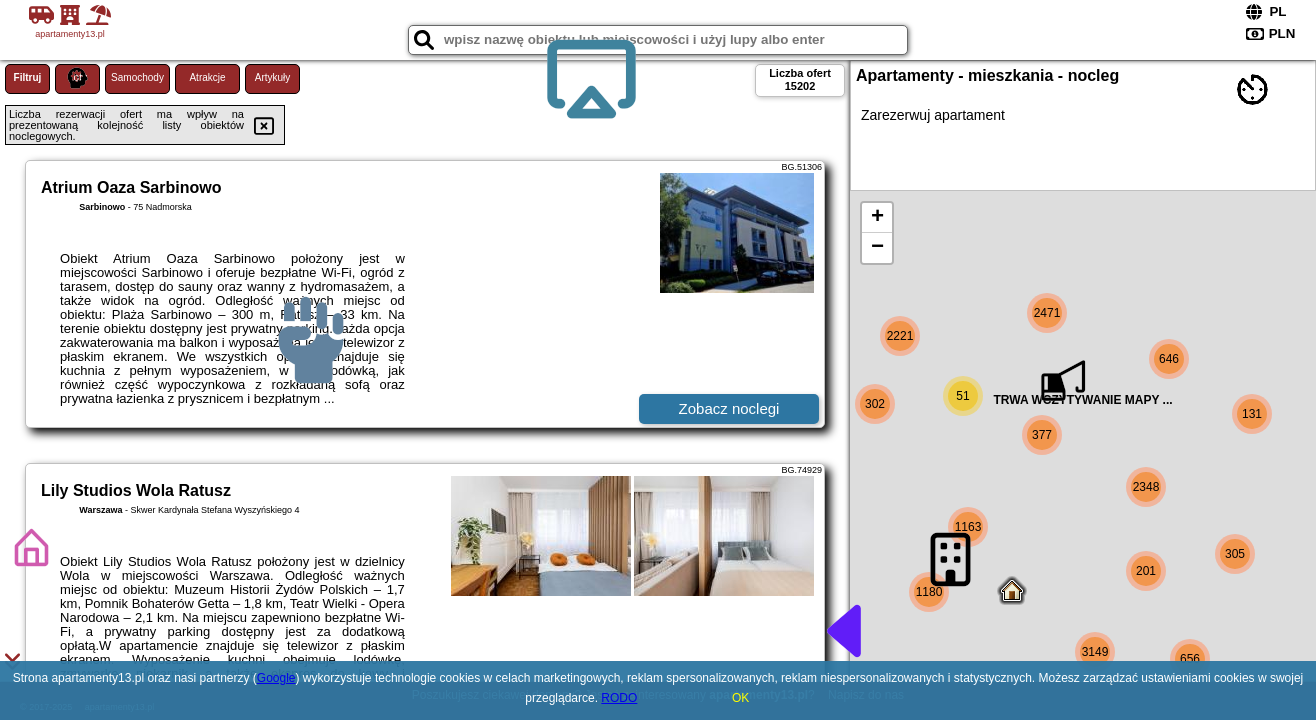  What do you see at coordinates (844, 631) in the screenshot?
I see `go back to the previous screen` at bounding box center [844, 631].